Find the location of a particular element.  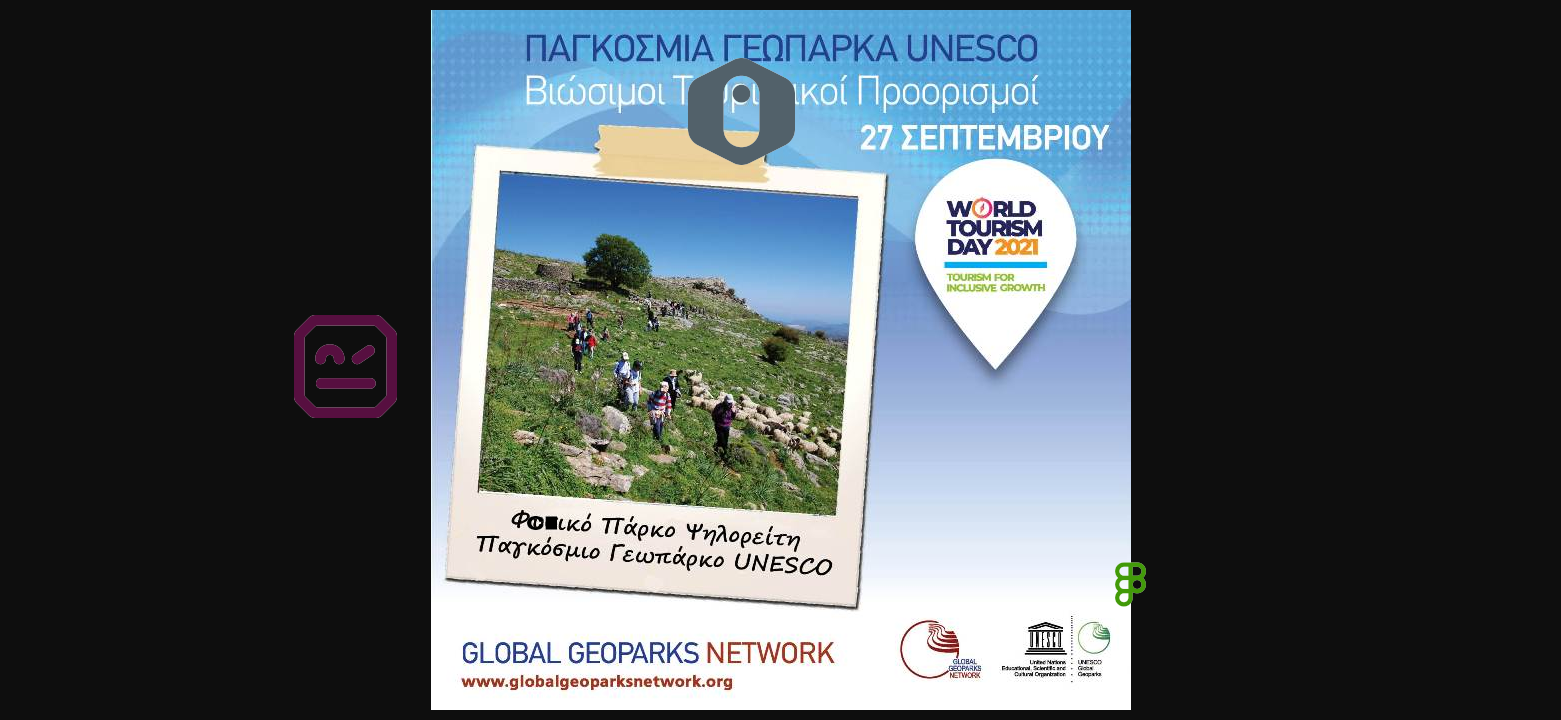

open figma design app is located at coordinates (1130, 584).